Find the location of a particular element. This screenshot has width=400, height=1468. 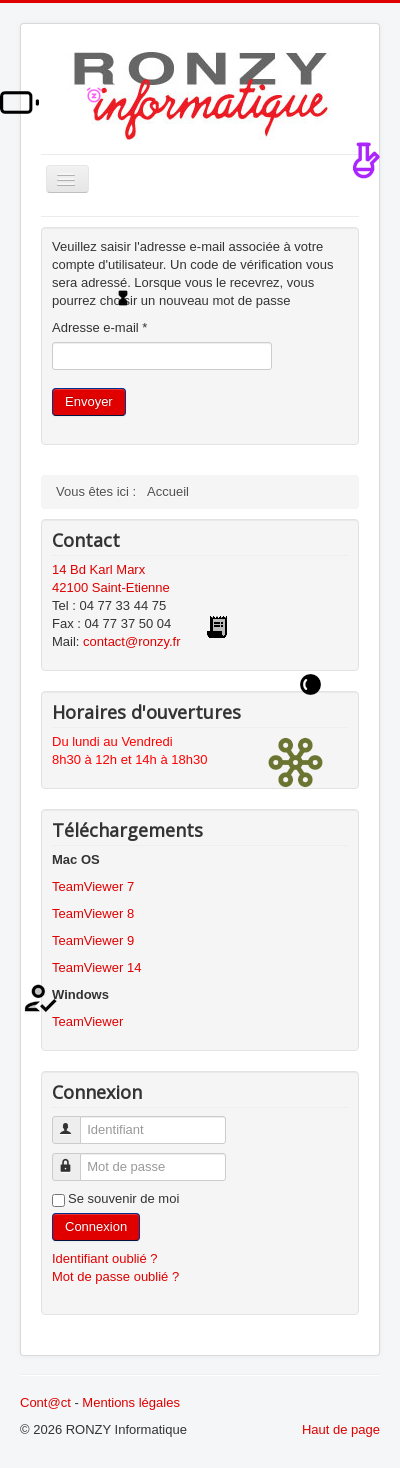

snooze an active alarm is located at coordinates (94, 95).